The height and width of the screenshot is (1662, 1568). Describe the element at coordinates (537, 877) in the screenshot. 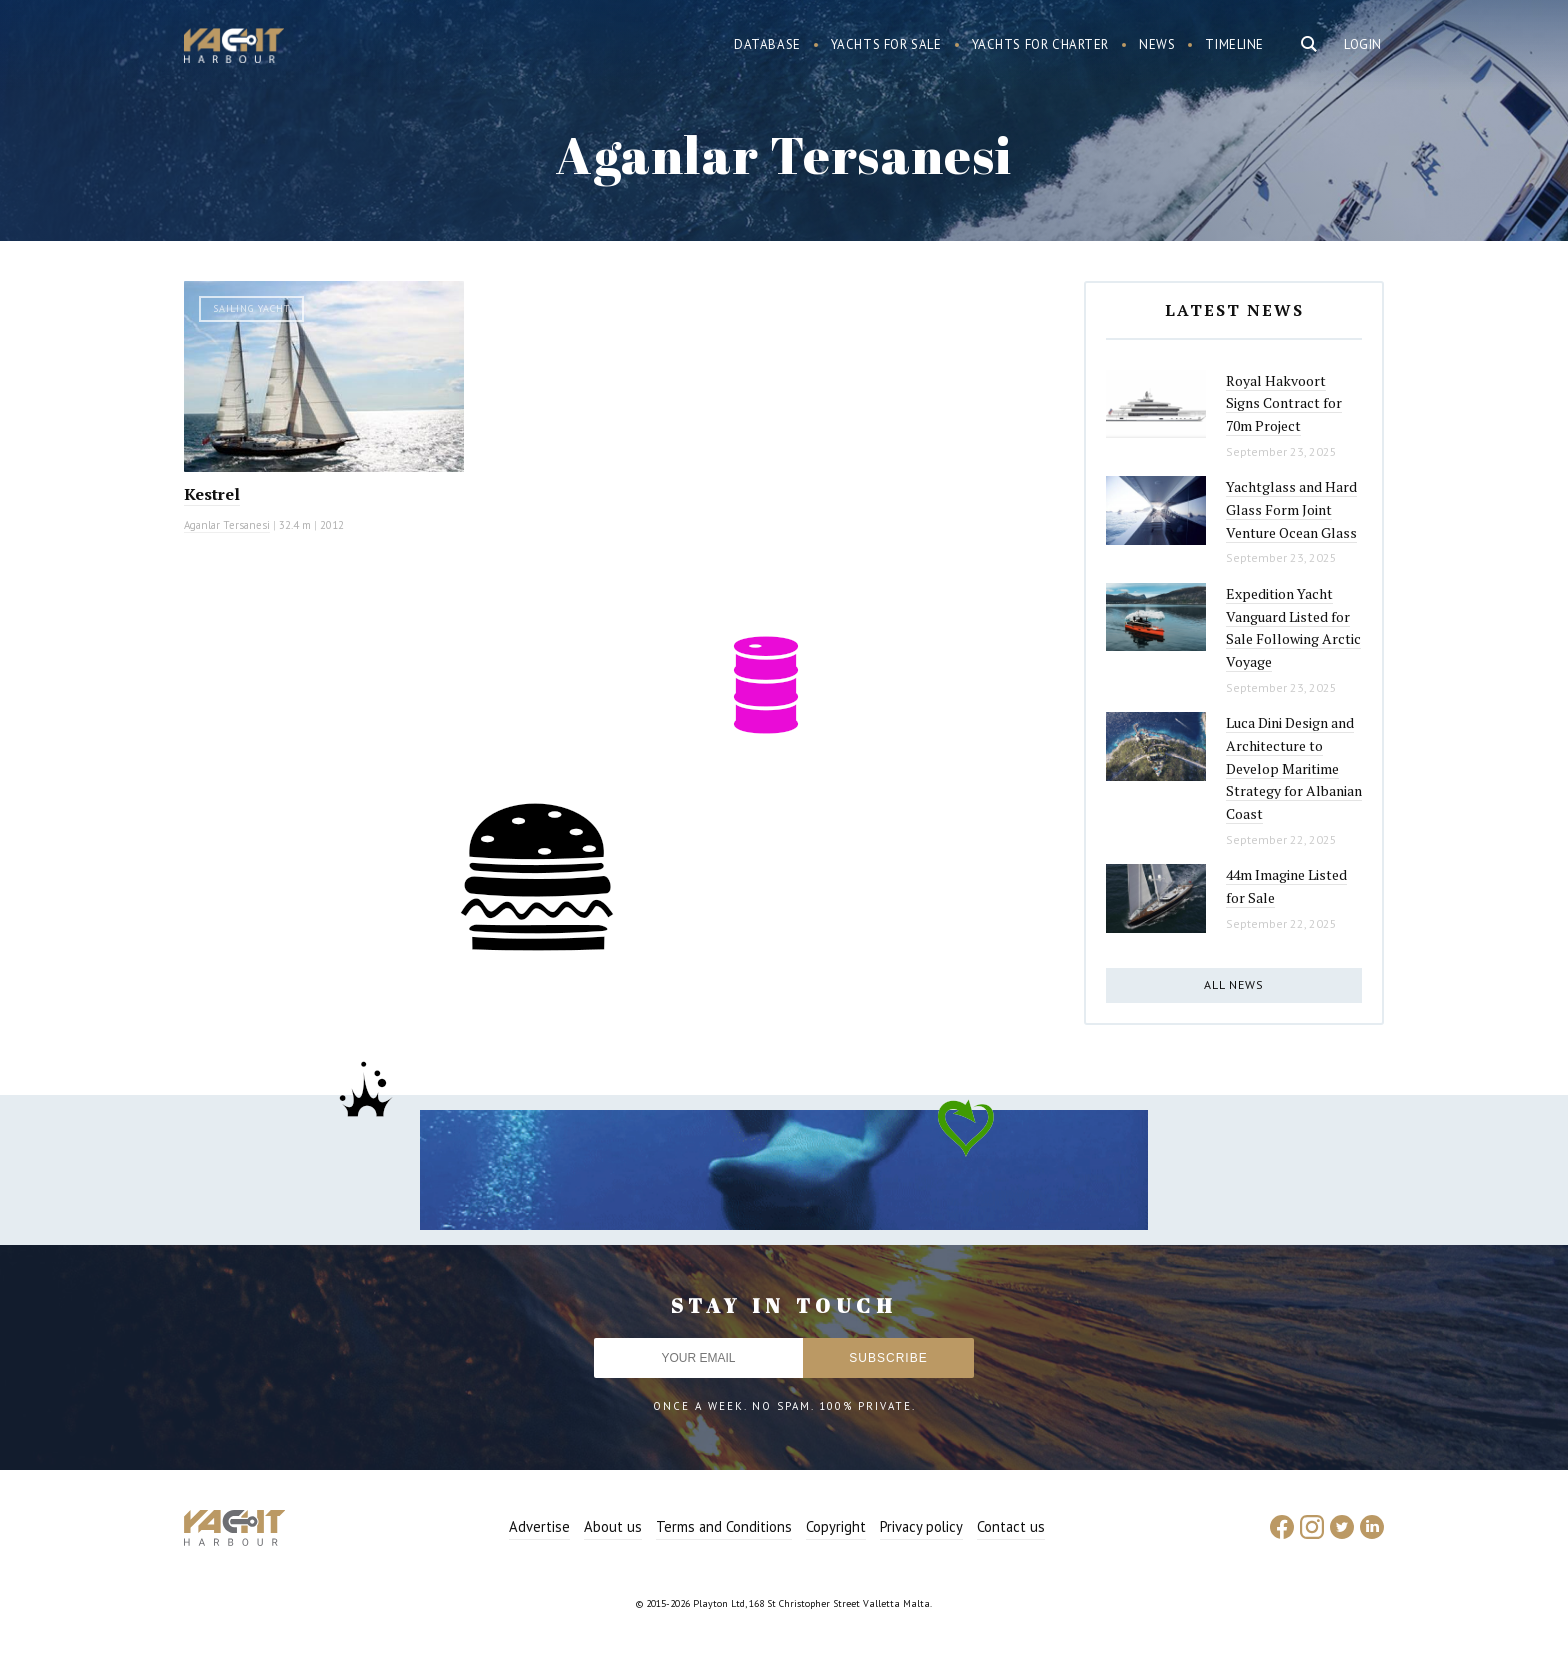

I see `food or restaurant category` at that location.